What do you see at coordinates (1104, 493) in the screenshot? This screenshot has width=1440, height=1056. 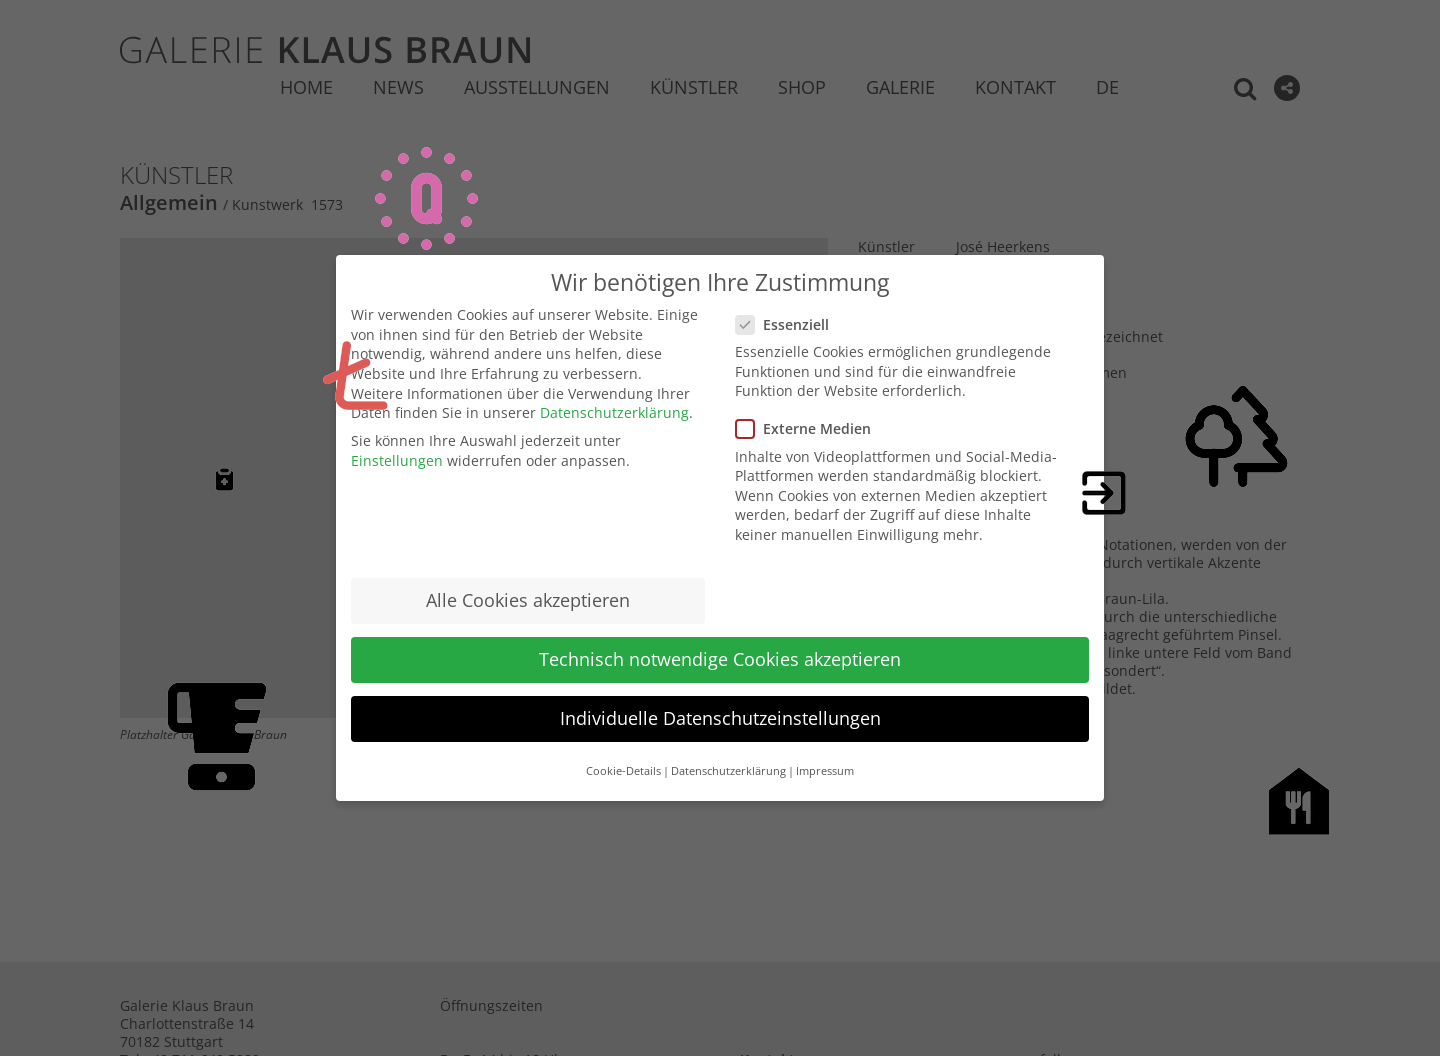 I see `log out of your account` at bounding box center [1104, 493].